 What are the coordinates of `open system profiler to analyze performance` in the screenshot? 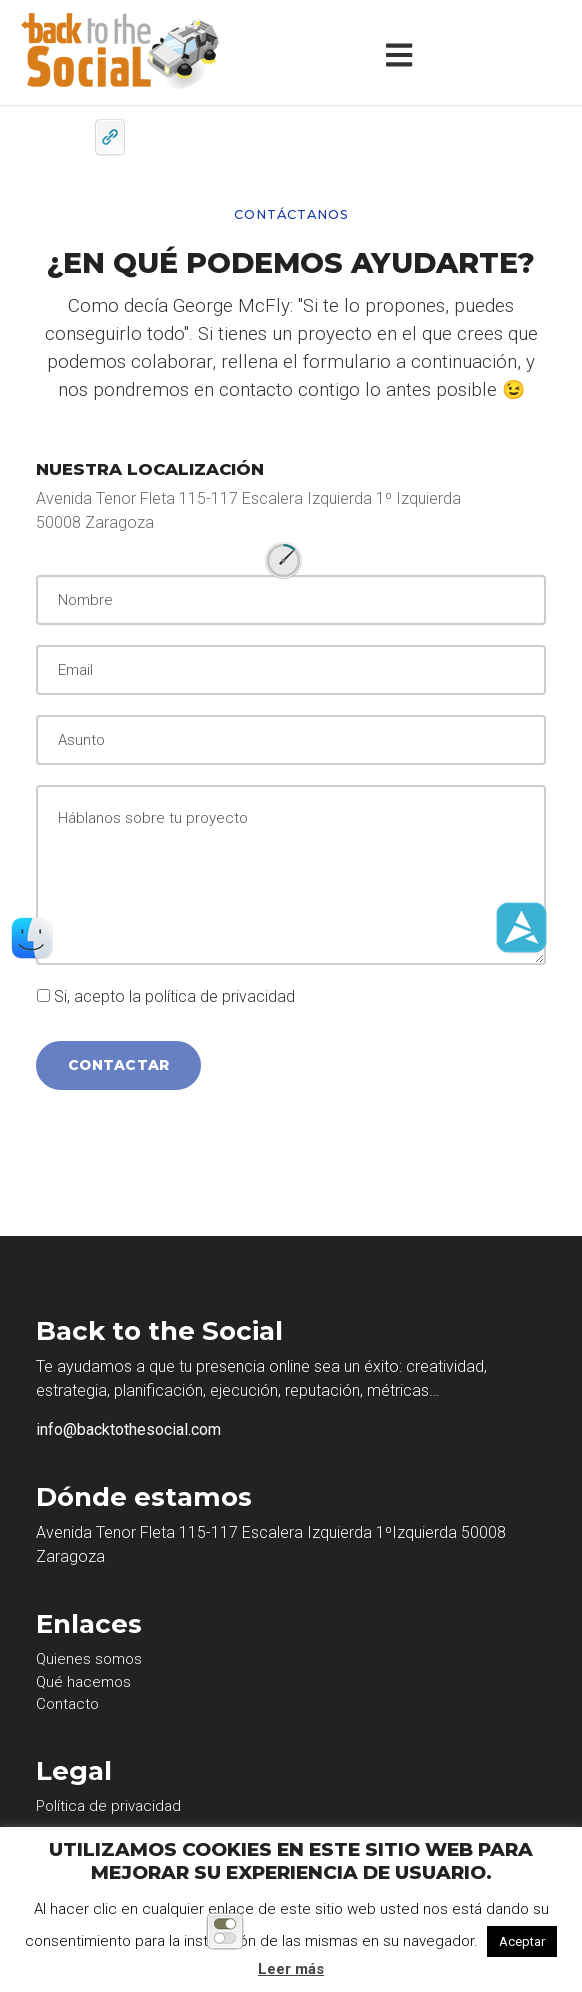 It's located at (283, 560).